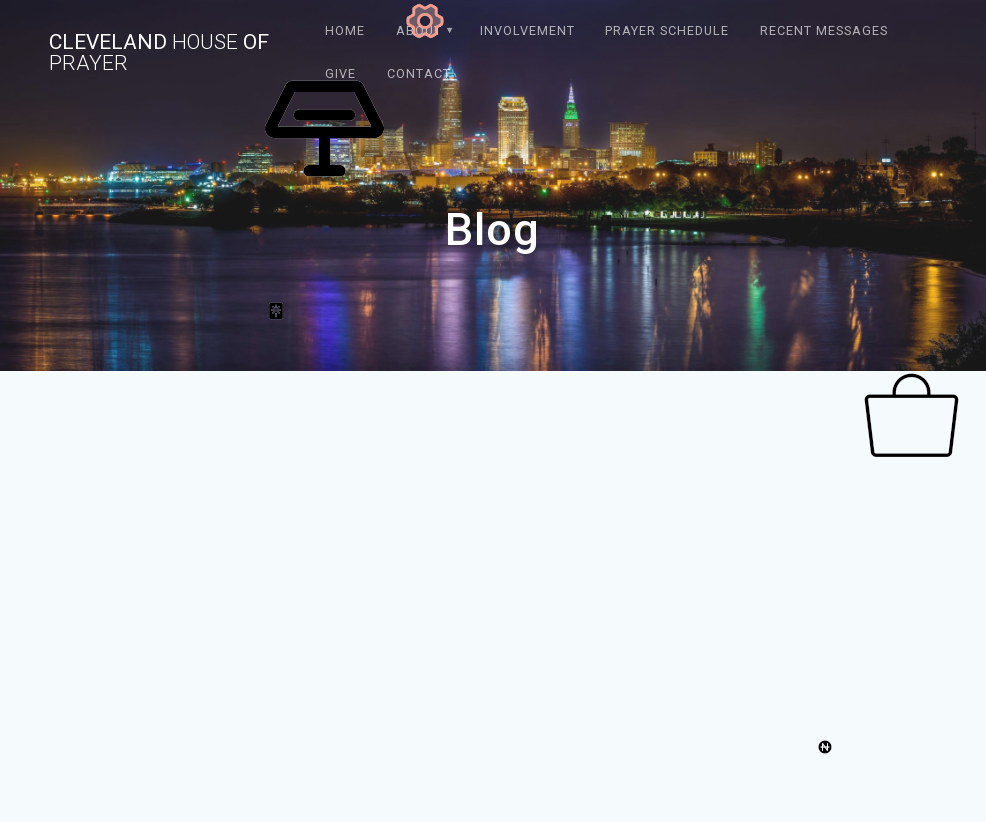 This screenshot has width=986, height=822. What do you see at coordinates (911, 420) in the screenshot?
I see `view your shopping bag` at bounding box center [911, 420].